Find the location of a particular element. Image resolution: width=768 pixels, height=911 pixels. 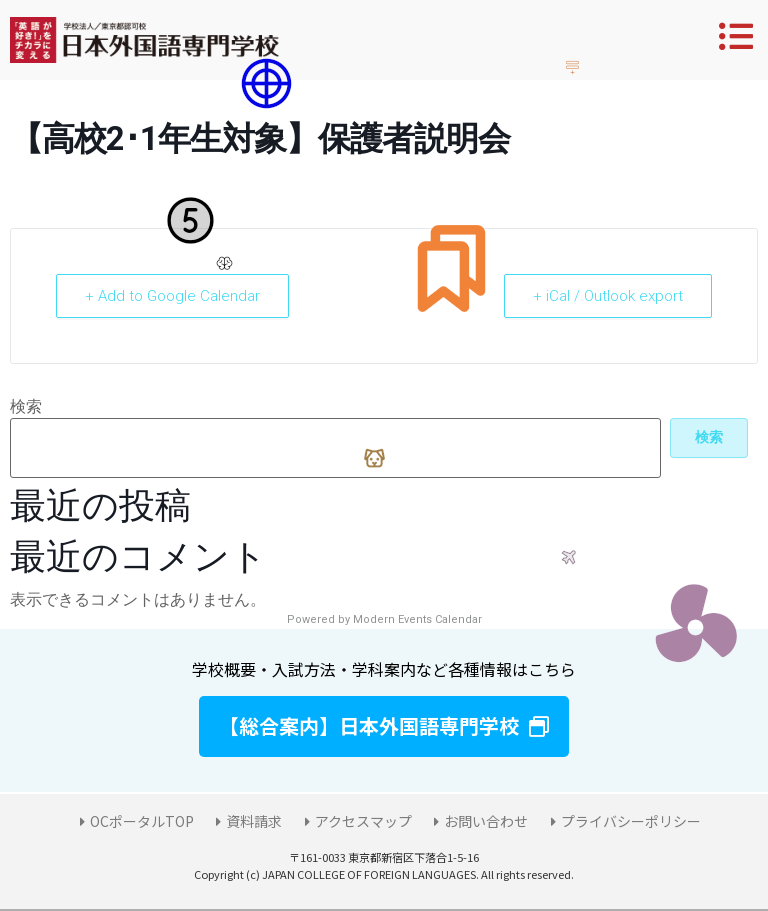

view polar chart or radial data visualization is located at coordinates (266, 83).